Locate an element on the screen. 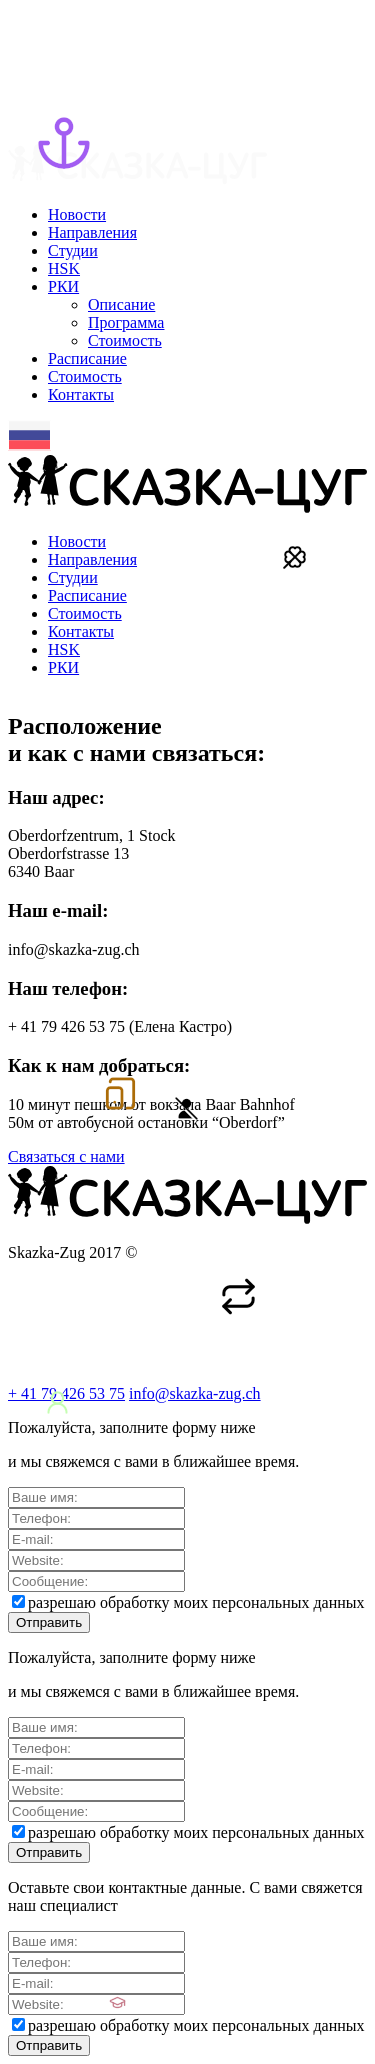  access education or learning resources is located at coordinates (117, 2002).